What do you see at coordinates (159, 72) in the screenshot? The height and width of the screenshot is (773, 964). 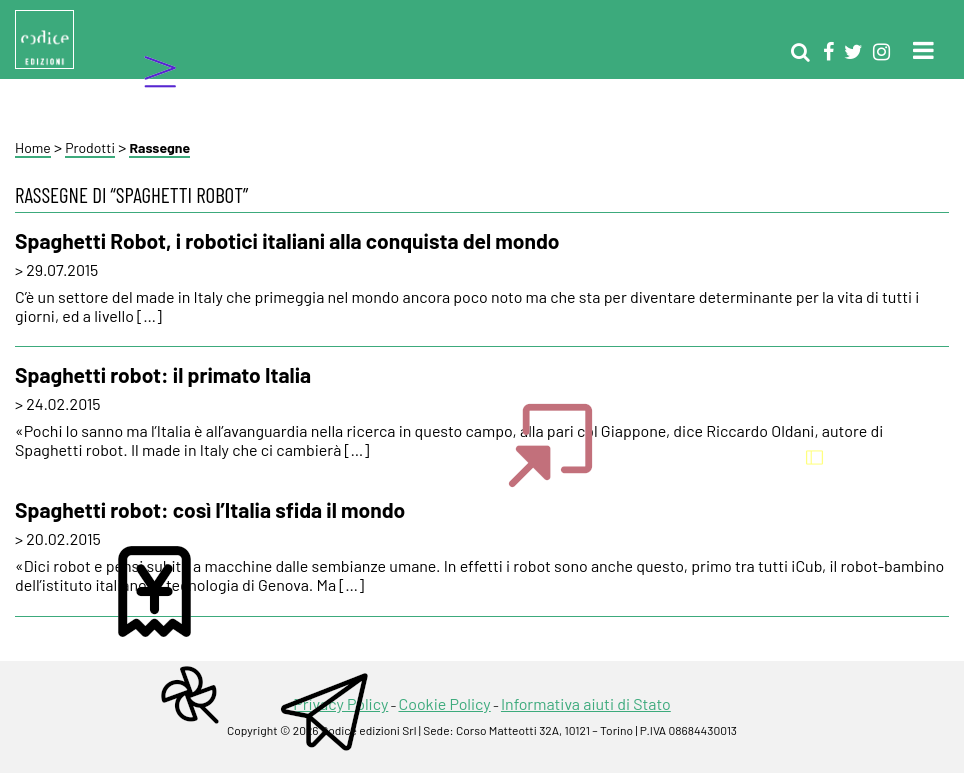 I see `indicates a value is greater than or equal to a threshold` at bounding box center [159, 72].